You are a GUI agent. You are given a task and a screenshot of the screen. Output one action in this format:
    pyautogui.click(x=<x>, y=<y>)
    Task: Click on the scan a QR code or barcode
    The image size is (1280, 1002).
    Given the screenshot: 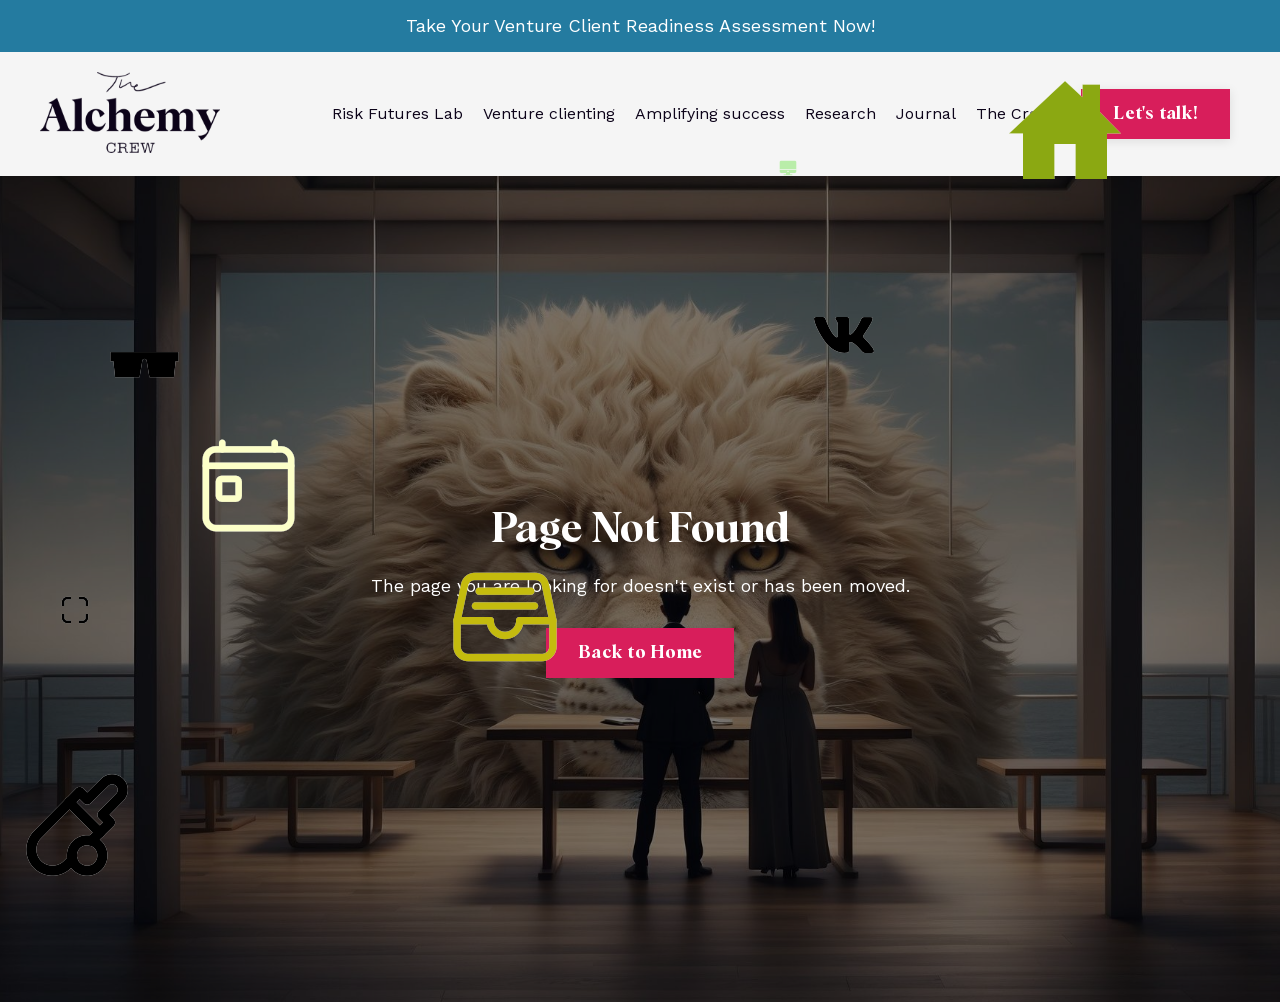 What is the action you would take?
    pyautogui.click(x=75, y=610)
    